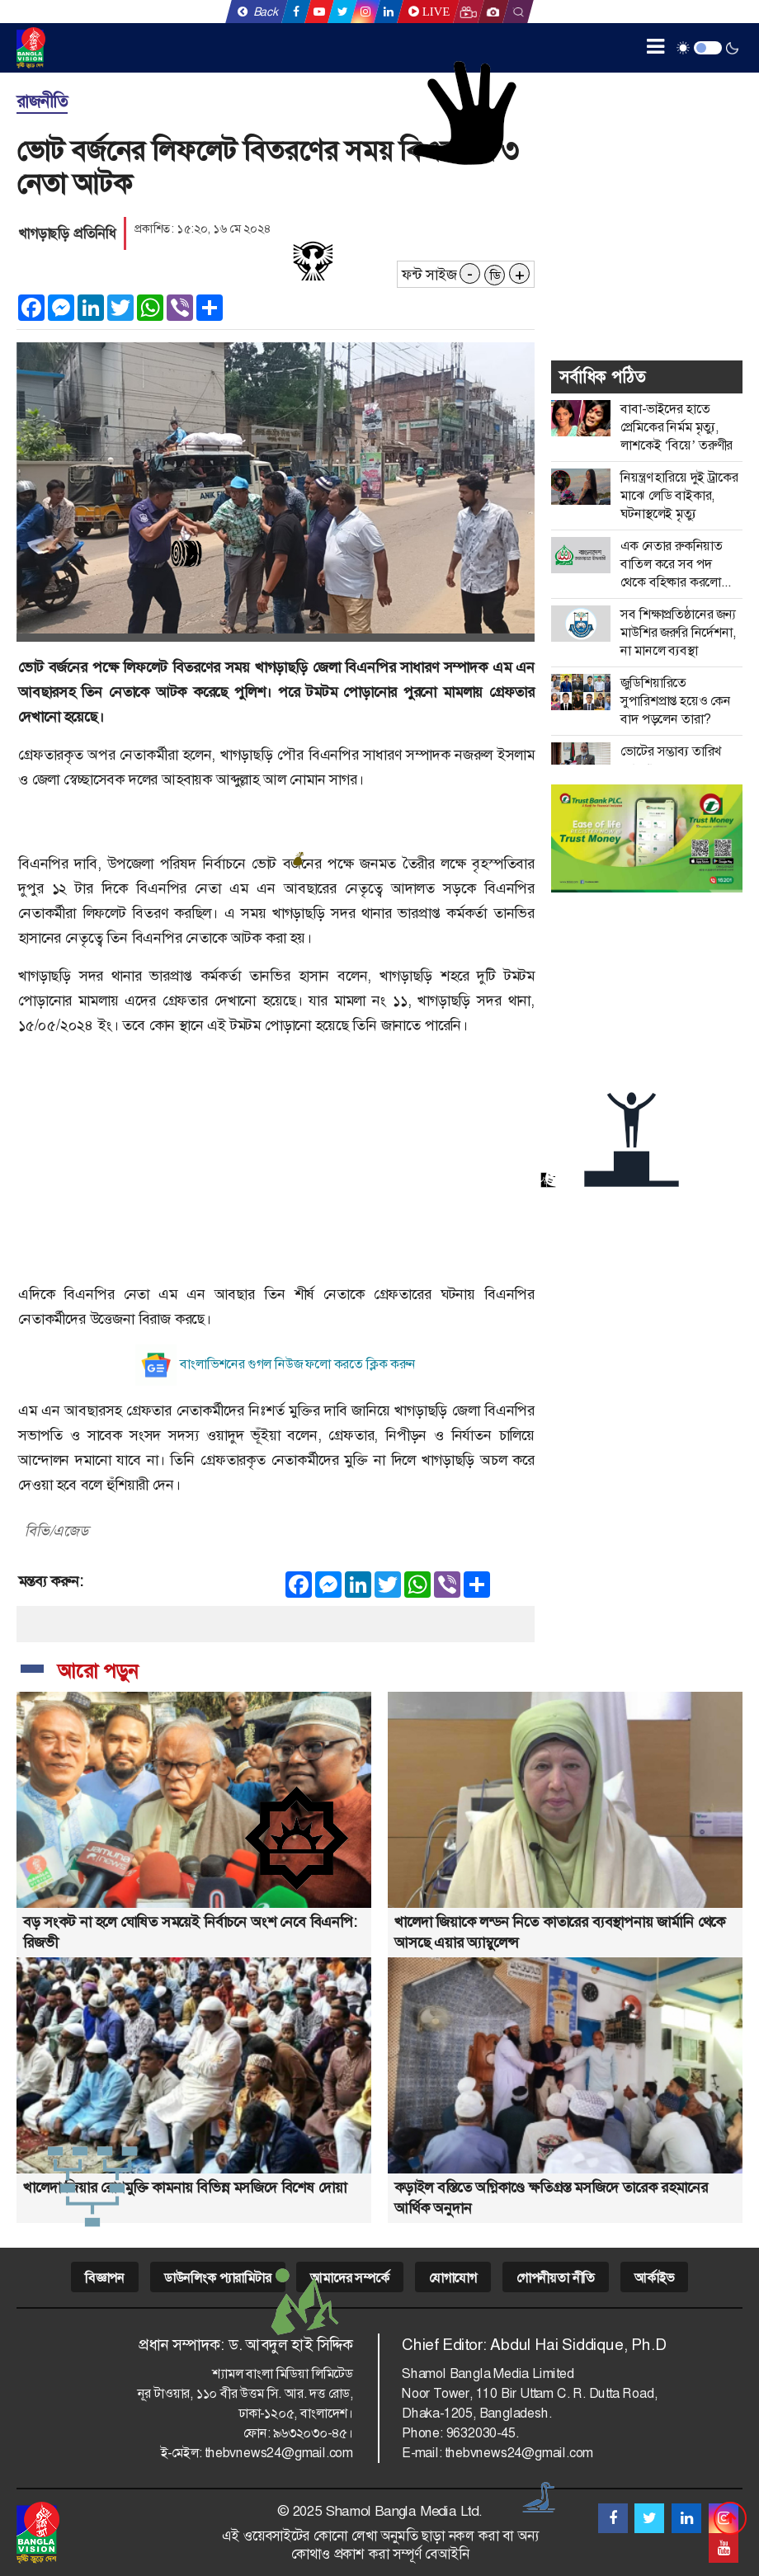  Describe the element at coordinates (299, 859) in the screenshot. I see `swap or exchange items in inventory` at that location.